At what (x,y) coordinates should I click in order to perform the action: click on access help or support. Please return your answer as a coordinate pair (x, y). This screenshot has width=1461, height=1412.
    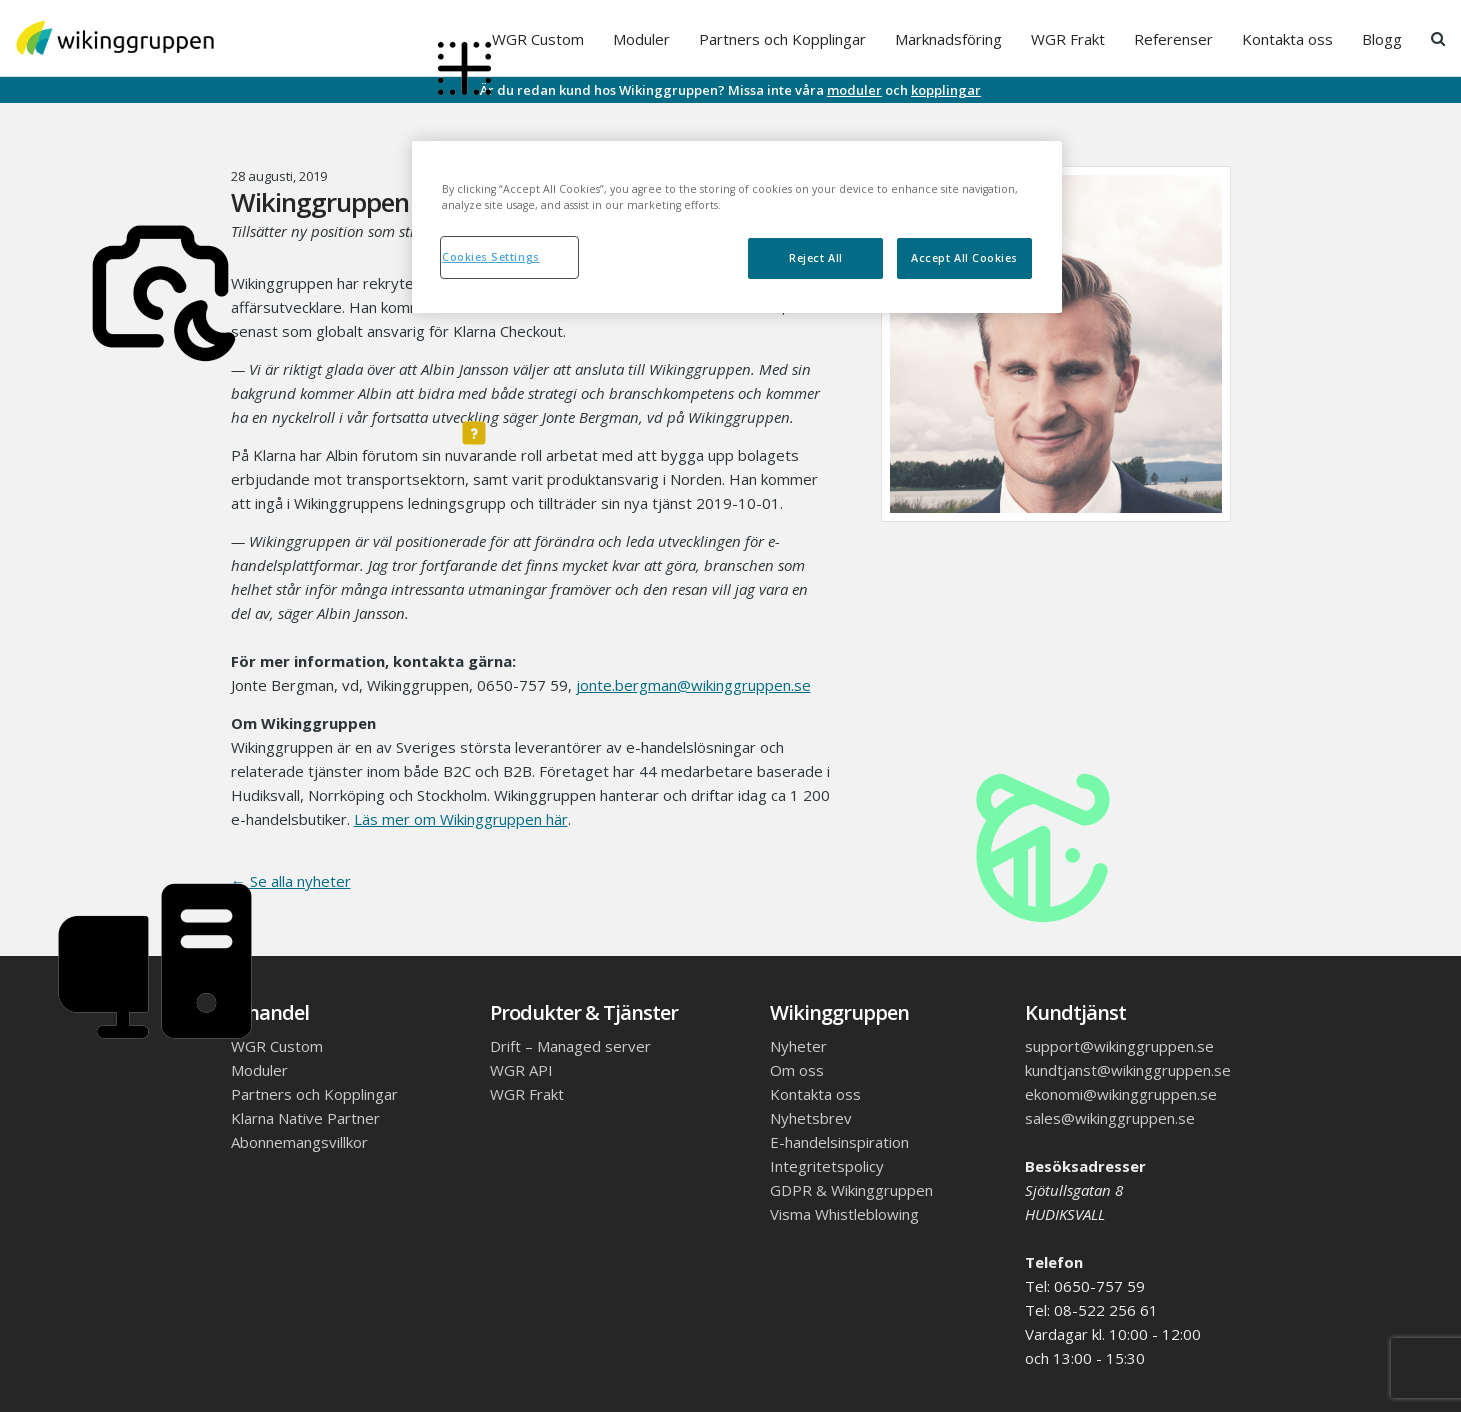
    Looking at the image, I should click on (474, 433).